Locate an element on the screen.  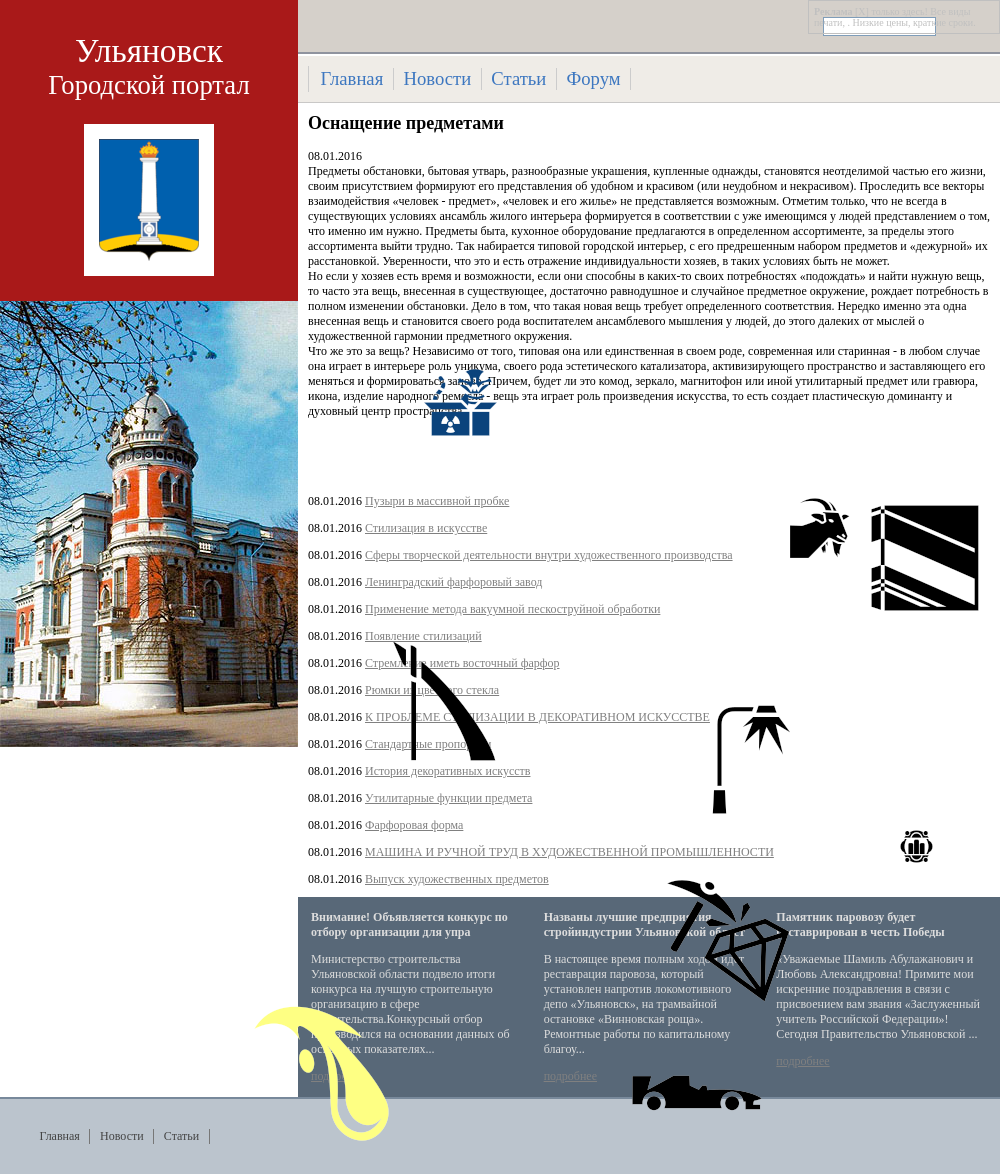
indicates armor or defensive equipment is located at coordinates (924, 558).